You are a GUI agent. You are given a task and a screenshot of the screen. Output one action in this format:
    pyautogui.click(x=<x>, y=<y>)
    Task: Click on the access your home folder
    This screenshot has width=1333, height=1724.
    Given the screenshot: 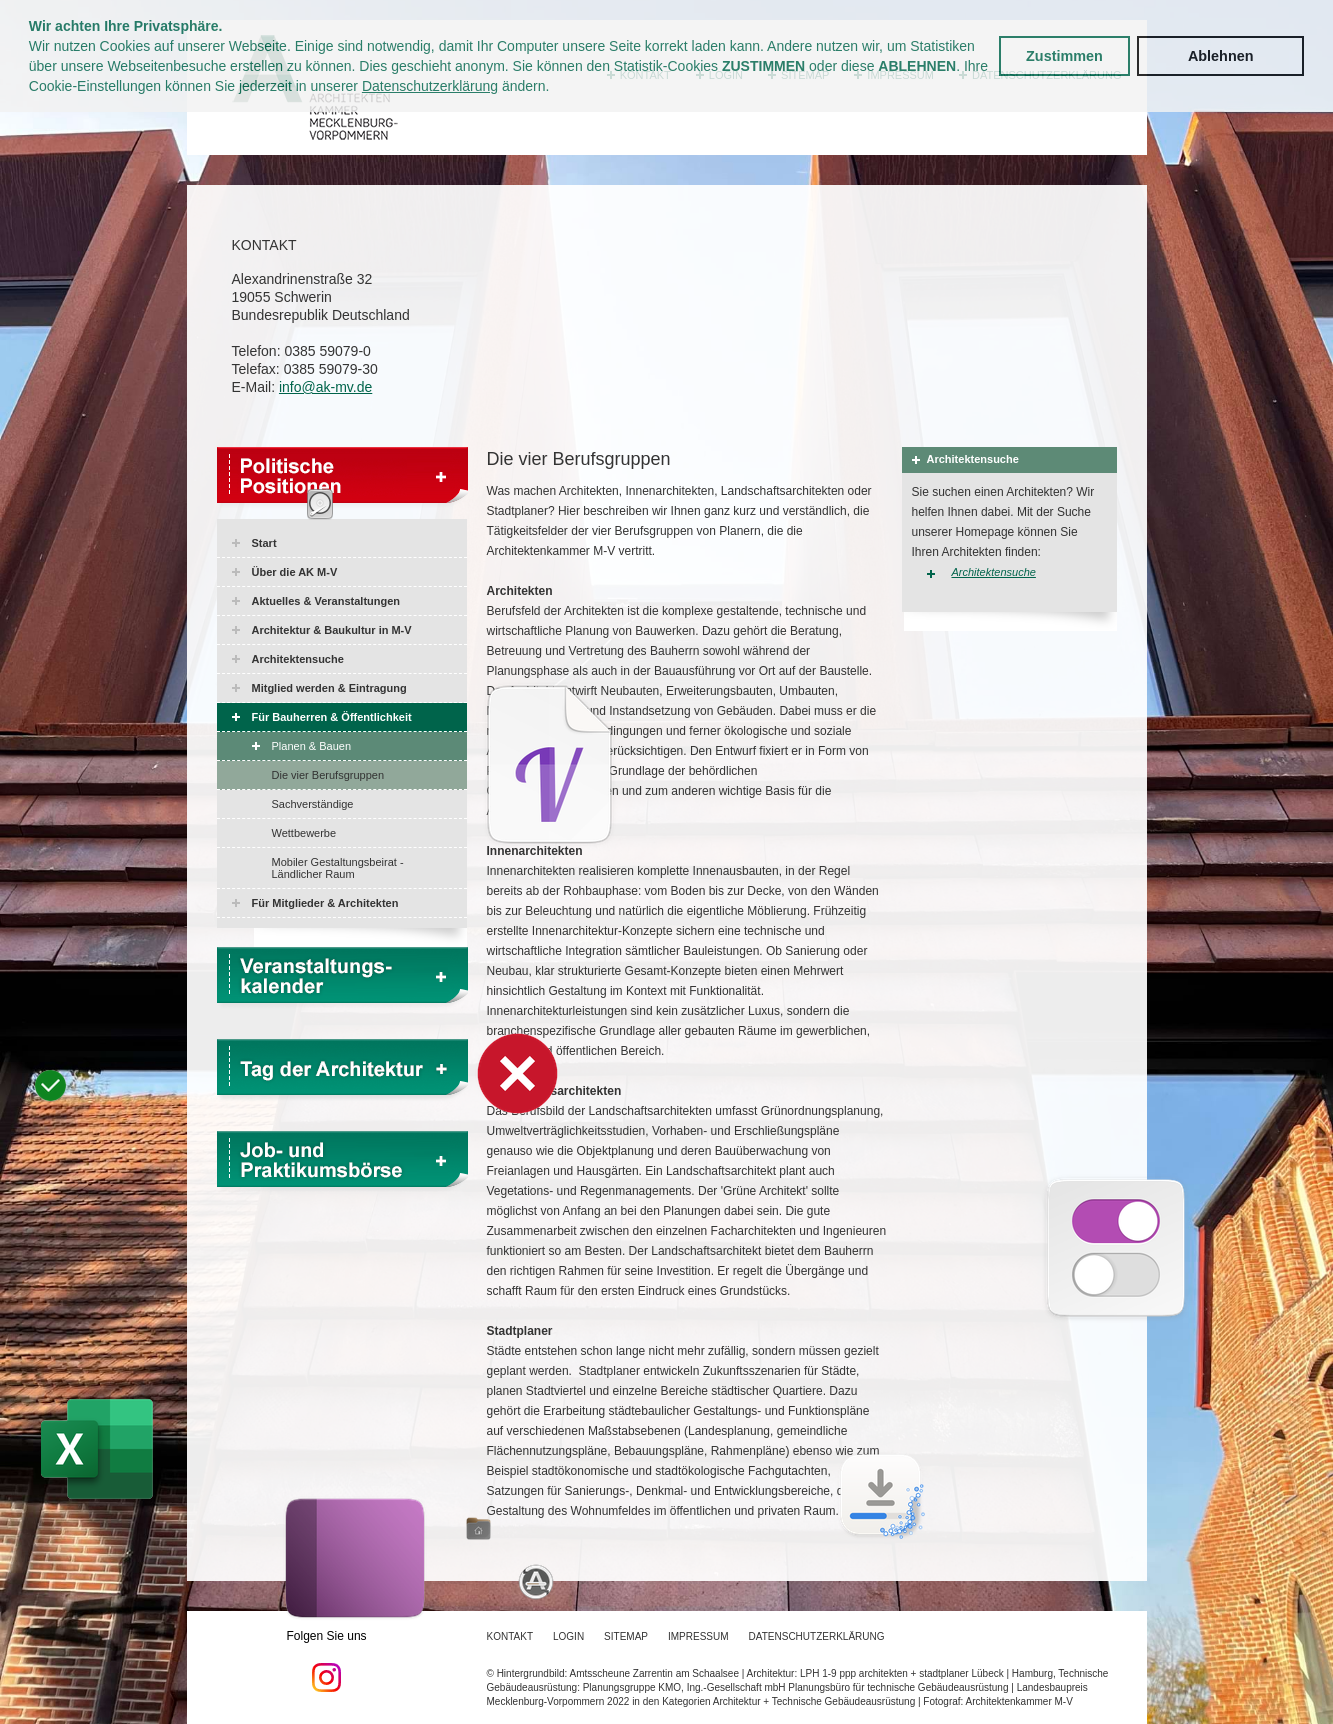 What is the action you would take?
    pyautogui.click(x=478, y=1528)
    